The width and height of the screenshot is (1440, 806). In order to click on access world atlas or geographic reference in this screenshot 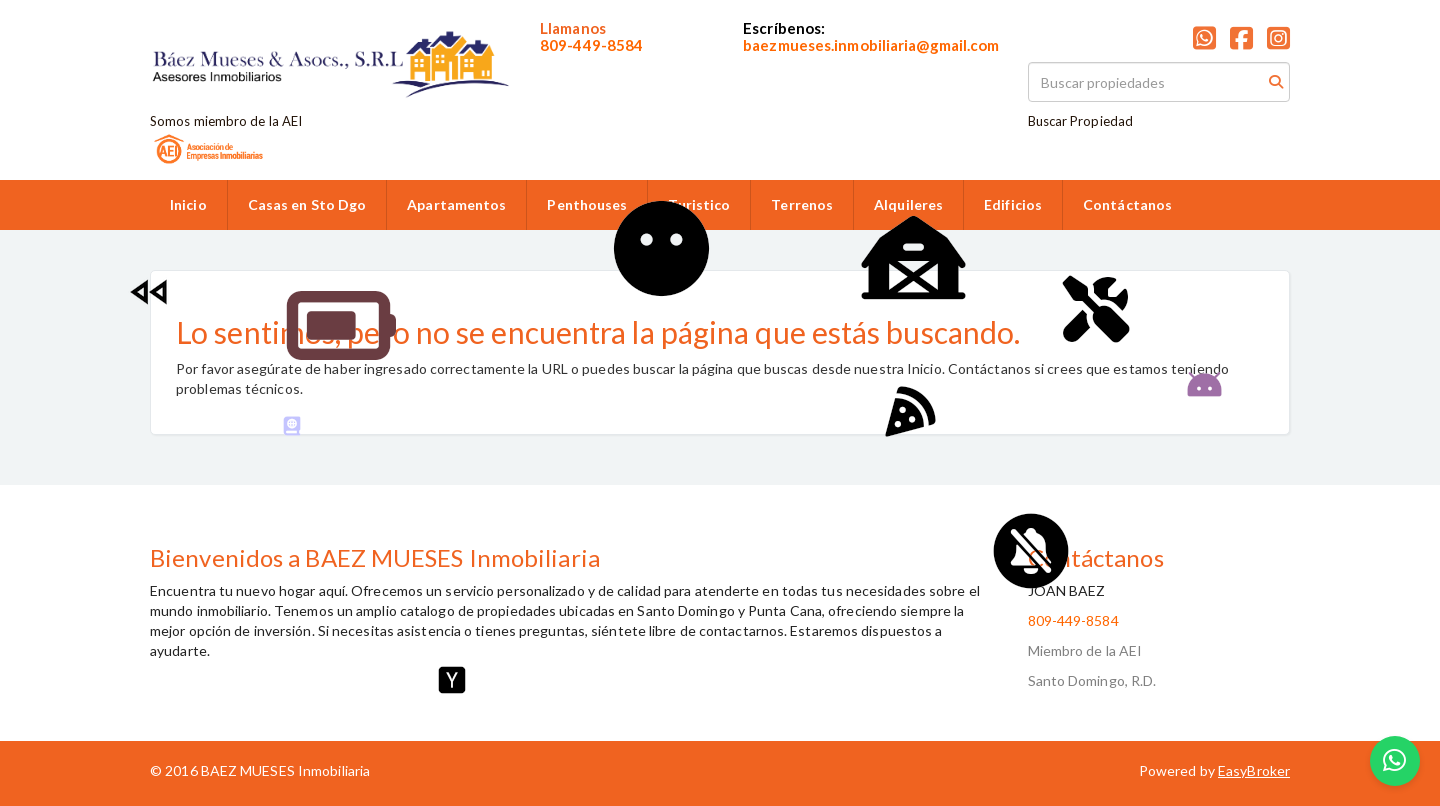, I will do `click(292, 426)`.